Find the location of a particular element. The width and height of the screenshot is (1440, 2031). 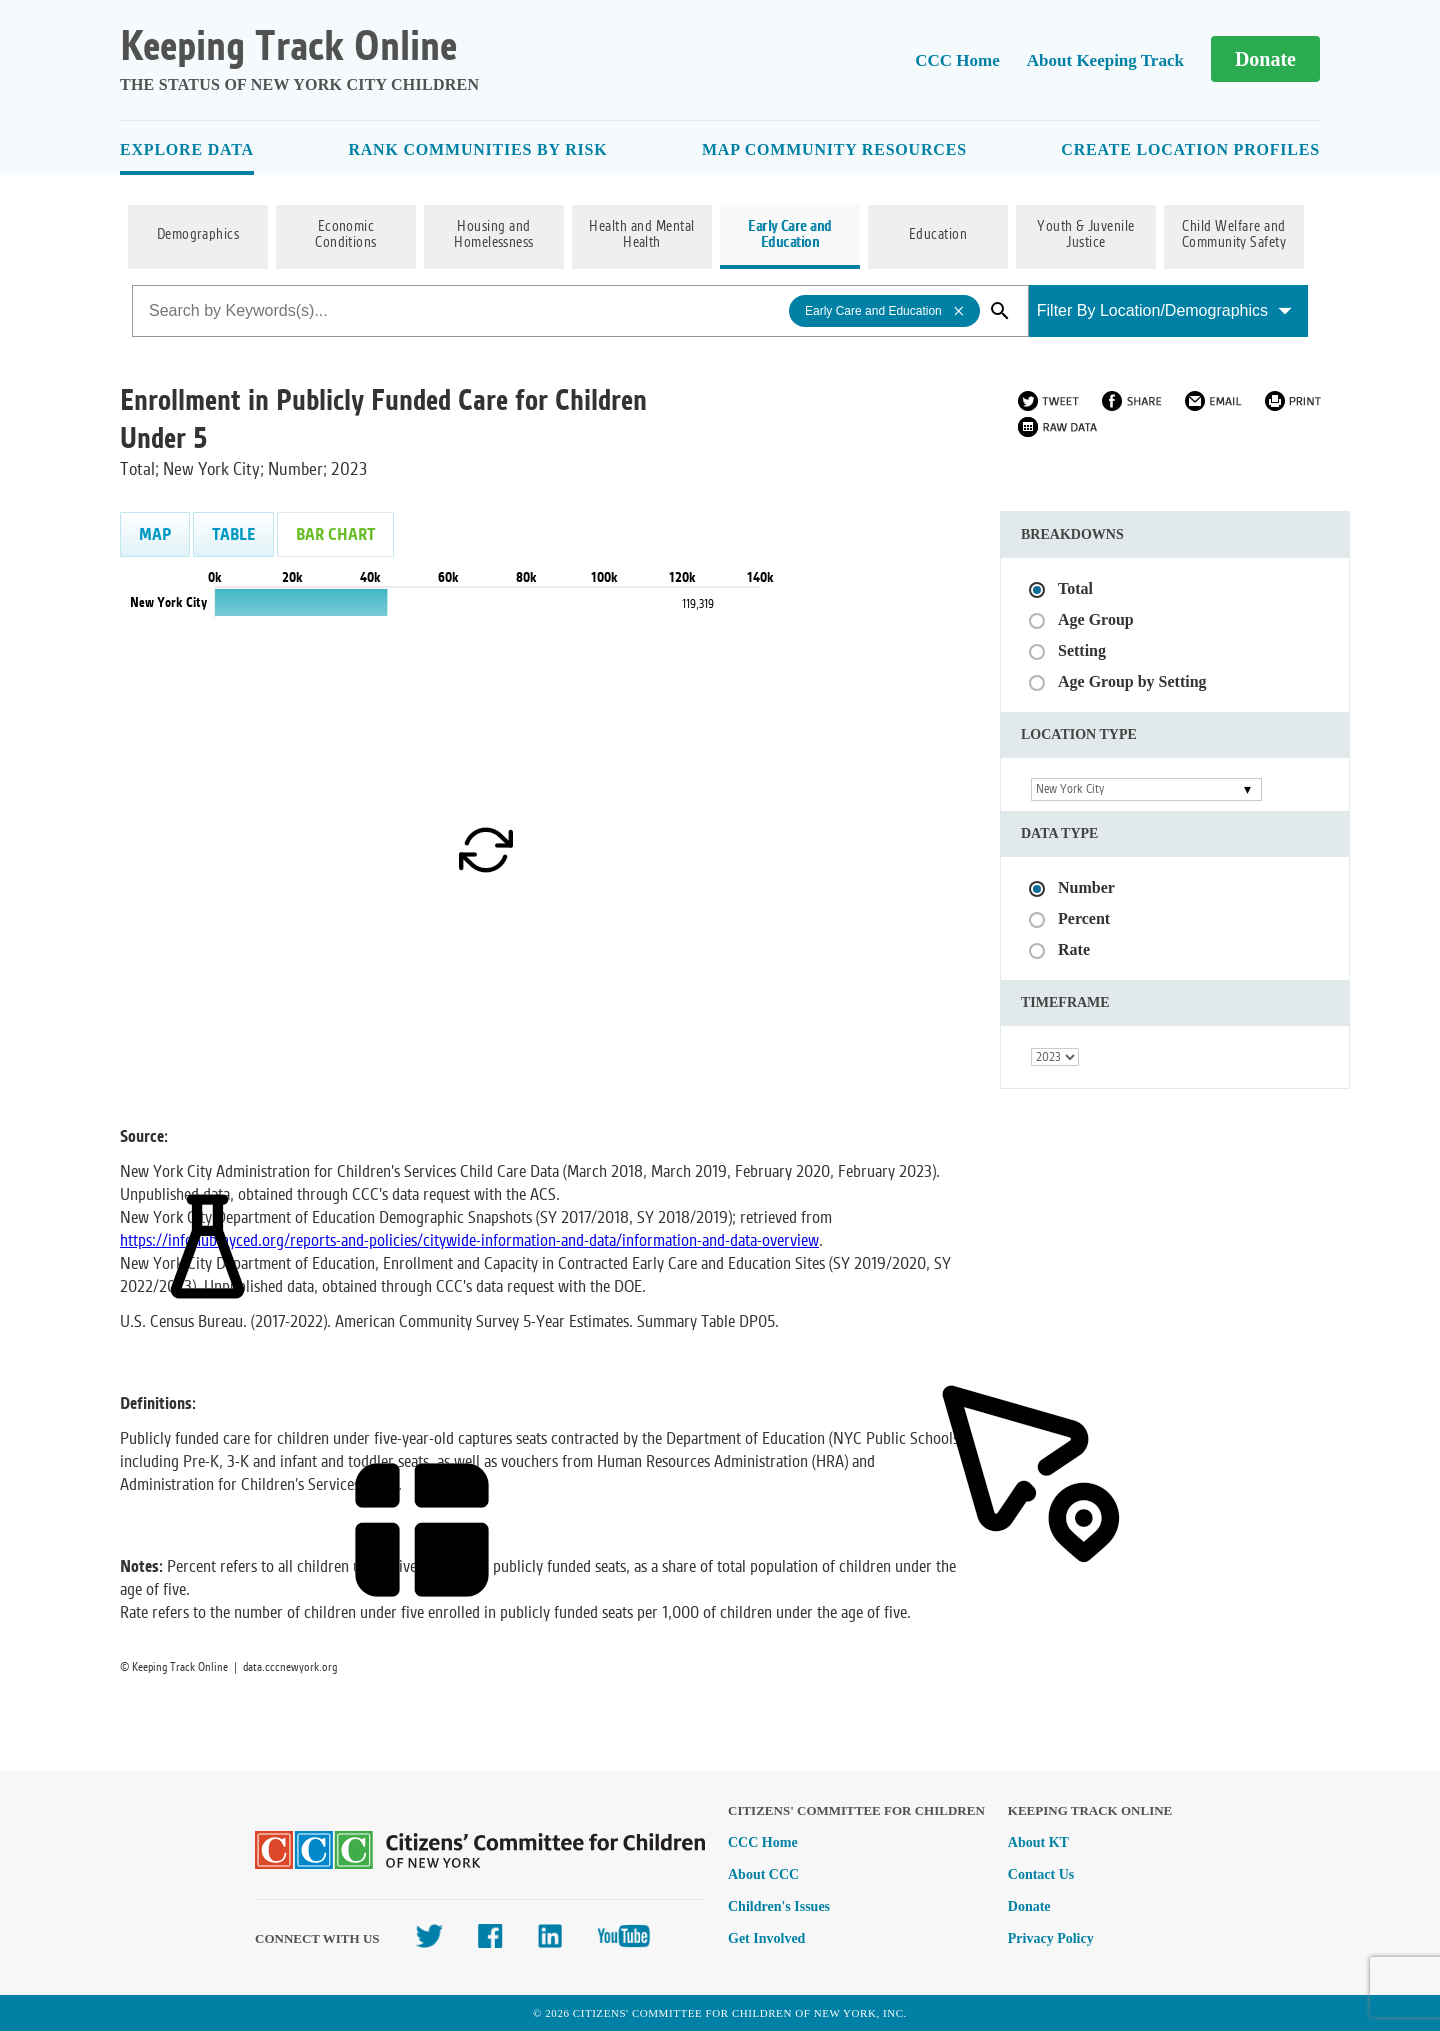

access science or laboratory features is located at coordinates (207, 1246).